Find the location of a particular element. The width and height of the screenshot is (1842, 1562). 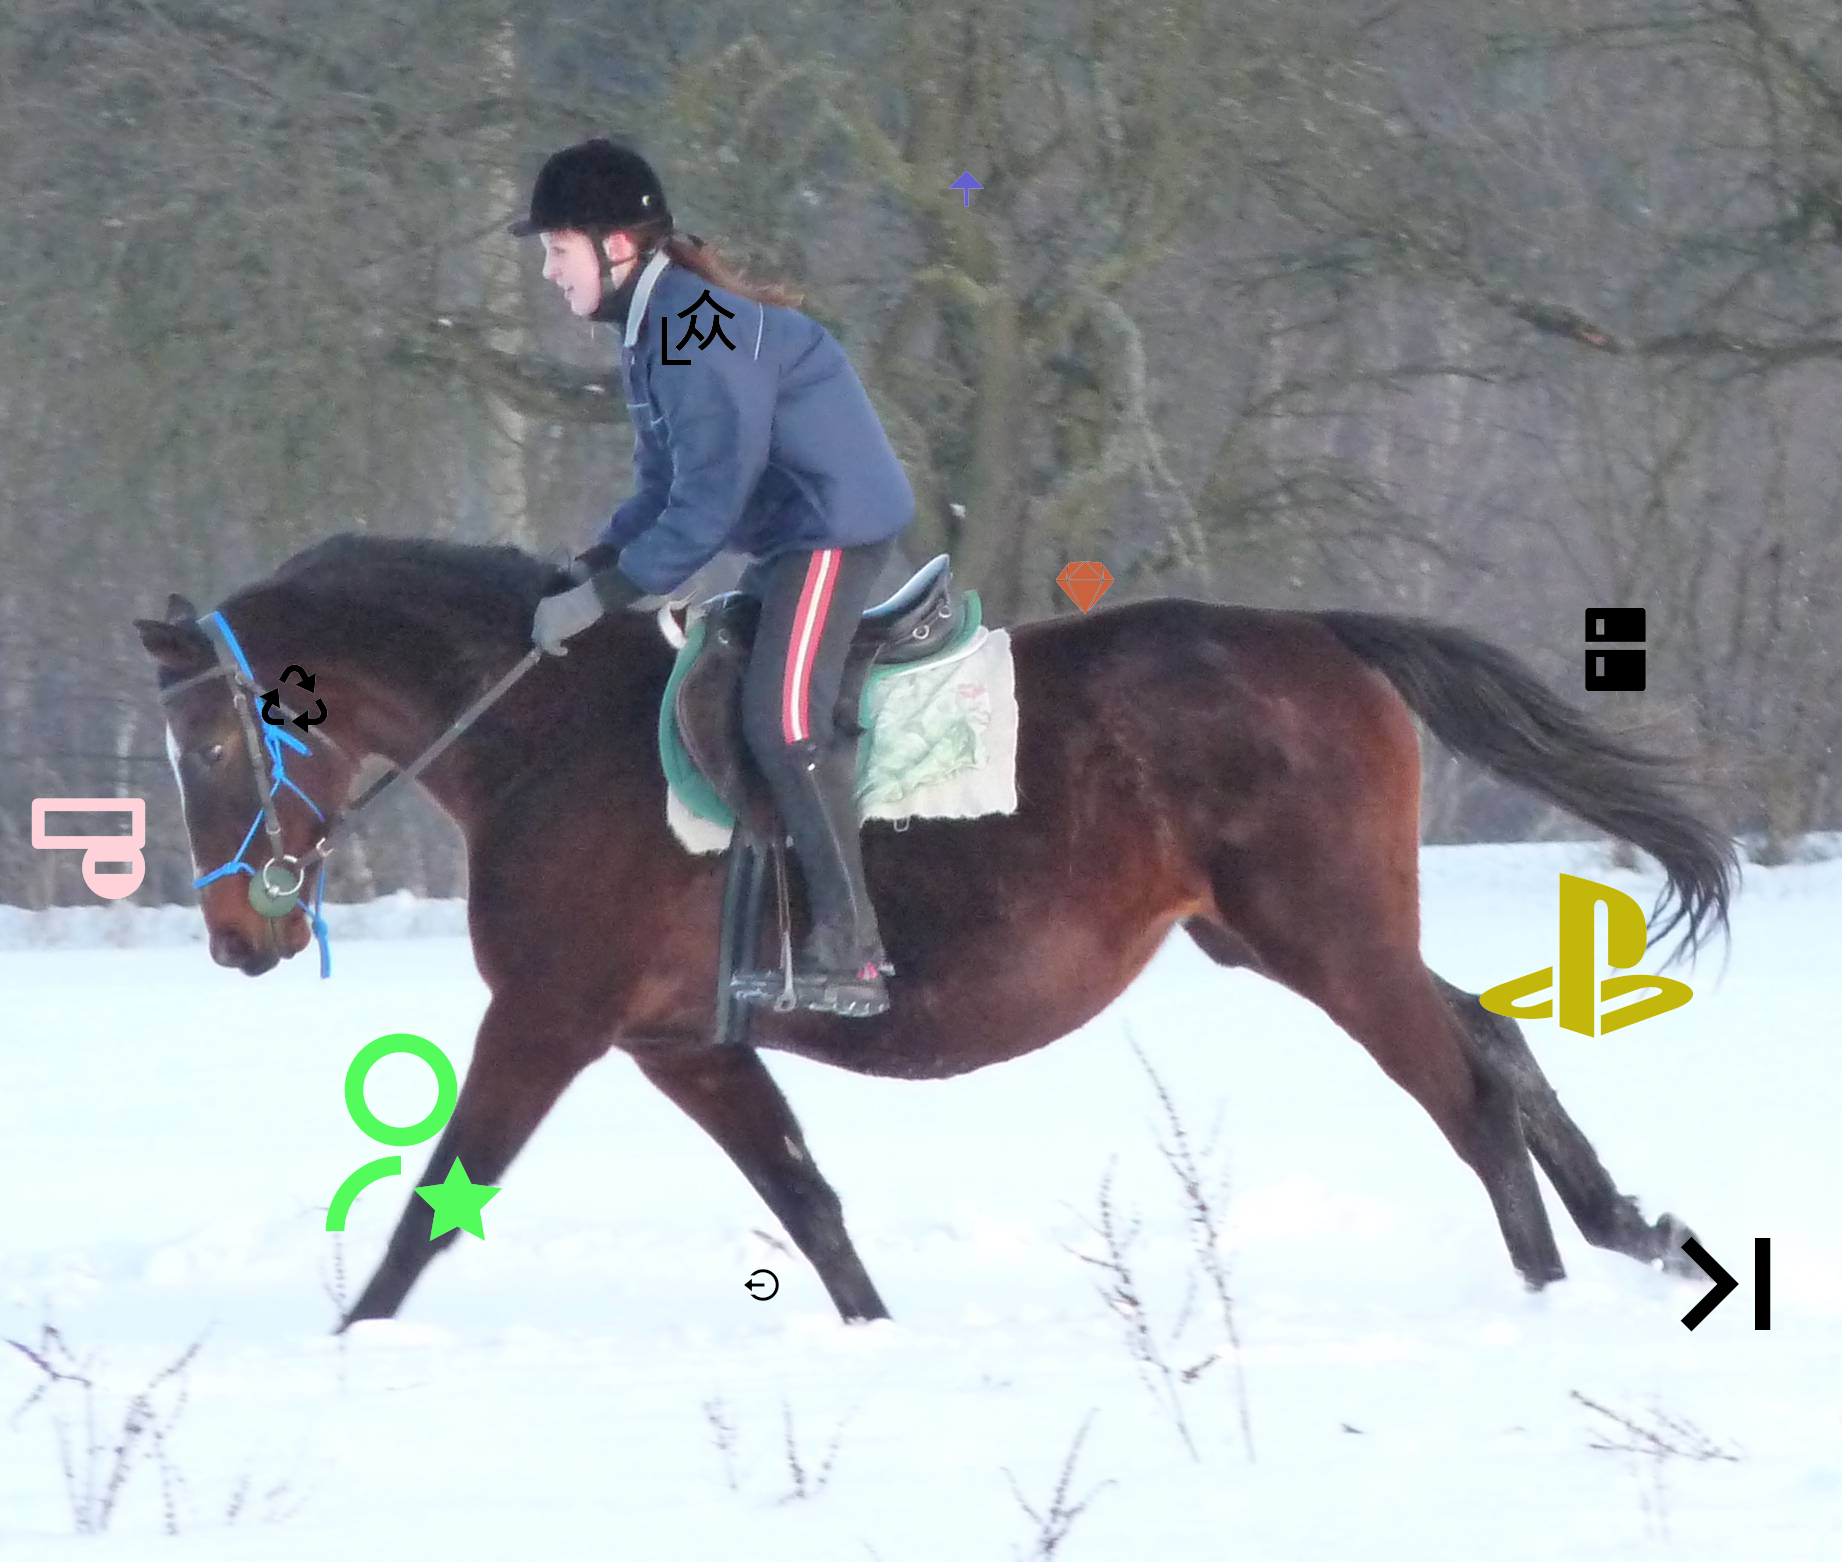

indicates recyclable or eco-friendly content is located at coordinates (294, 697).